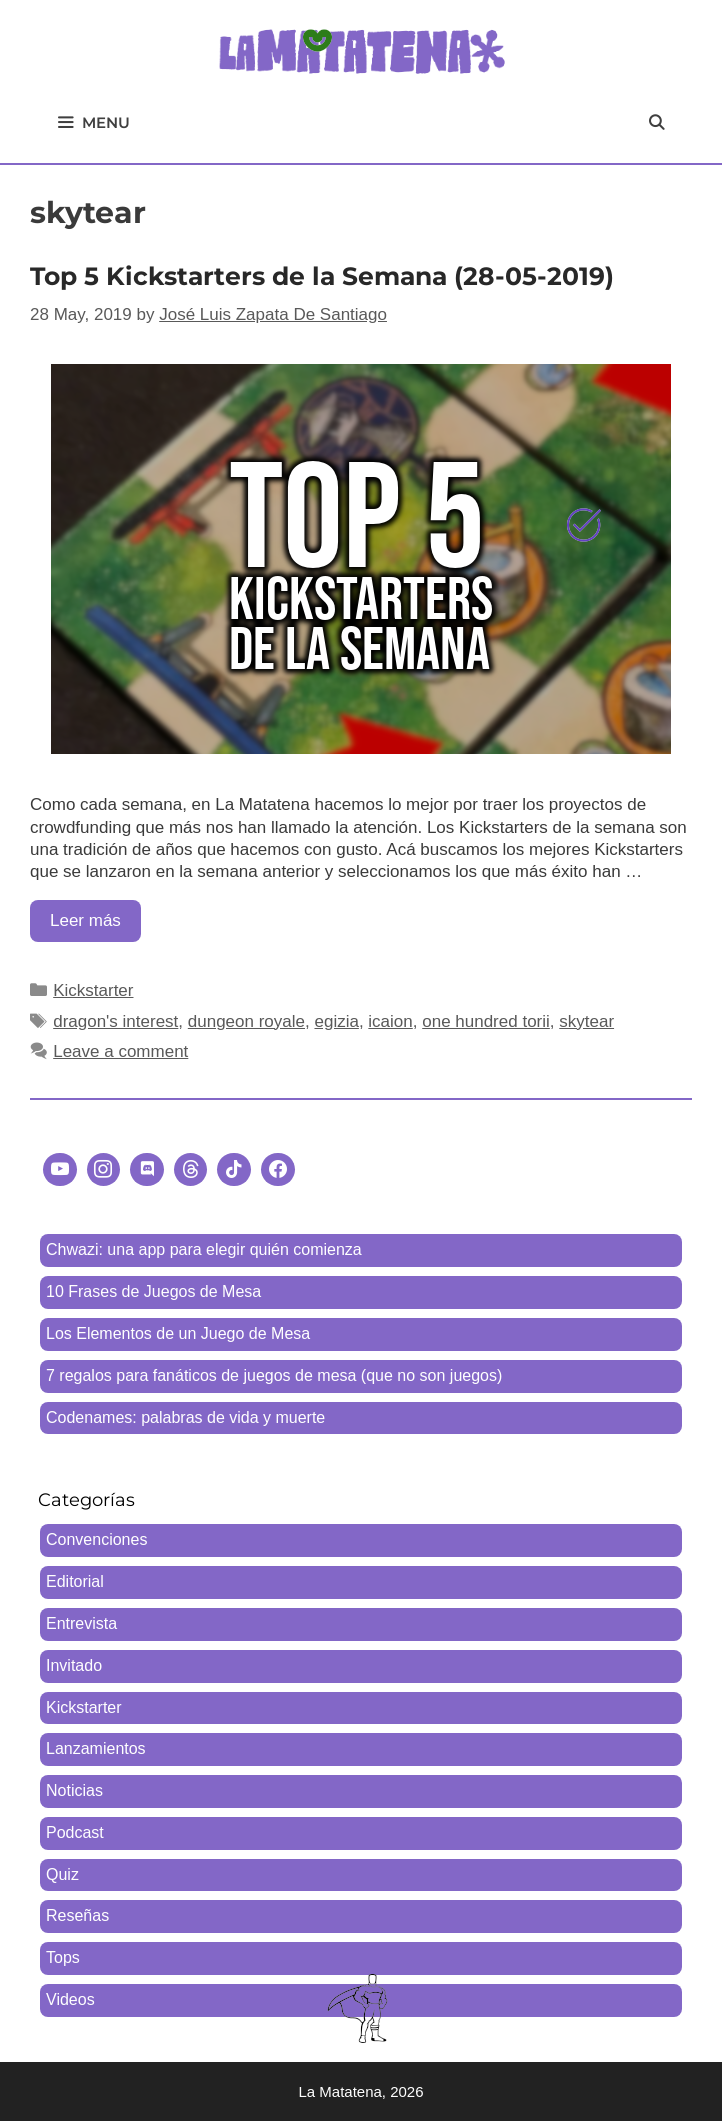 Image resolution: width=722 pixels, height=2121 pixels. What do you see at coordinates (584, 525) in the screenshot?
I see `cachet status page logo` at bounding box center [584, 525].